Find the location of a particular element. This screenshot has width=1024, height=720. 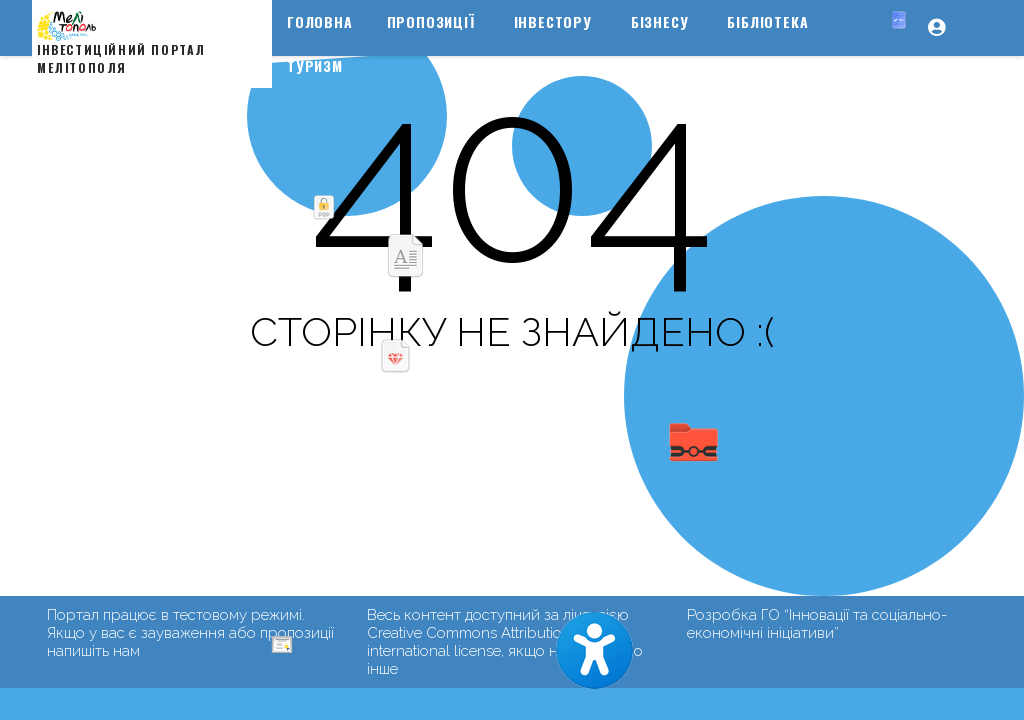

a ruby programming language source file is located at coordinates (395, 355).